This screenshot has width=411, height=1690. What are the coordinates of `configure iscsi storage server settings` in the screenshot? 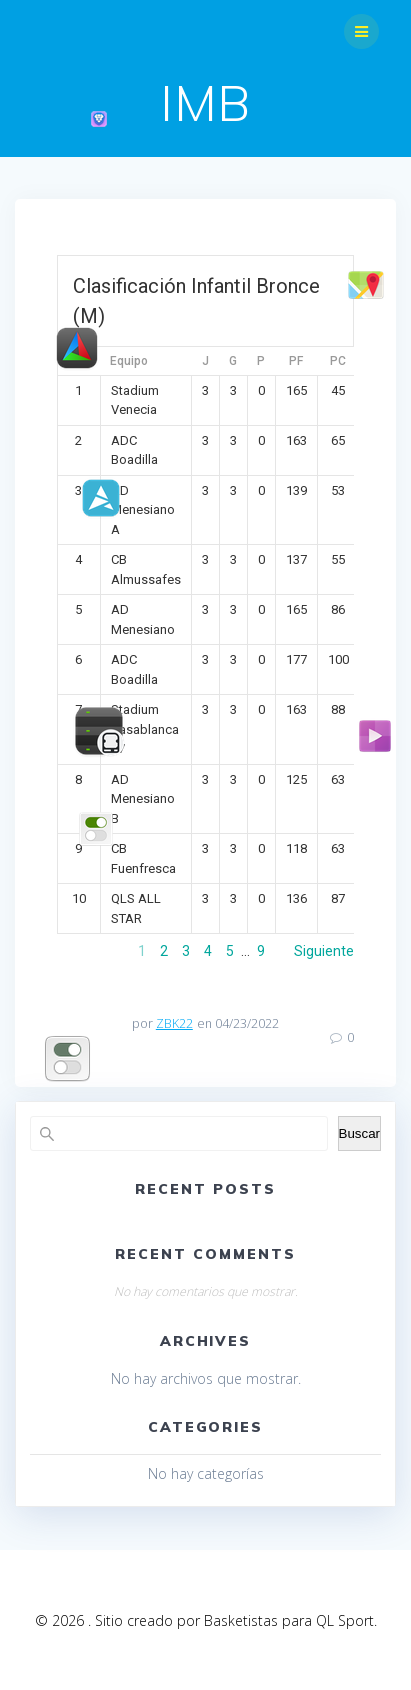 It's located at (99, 731).